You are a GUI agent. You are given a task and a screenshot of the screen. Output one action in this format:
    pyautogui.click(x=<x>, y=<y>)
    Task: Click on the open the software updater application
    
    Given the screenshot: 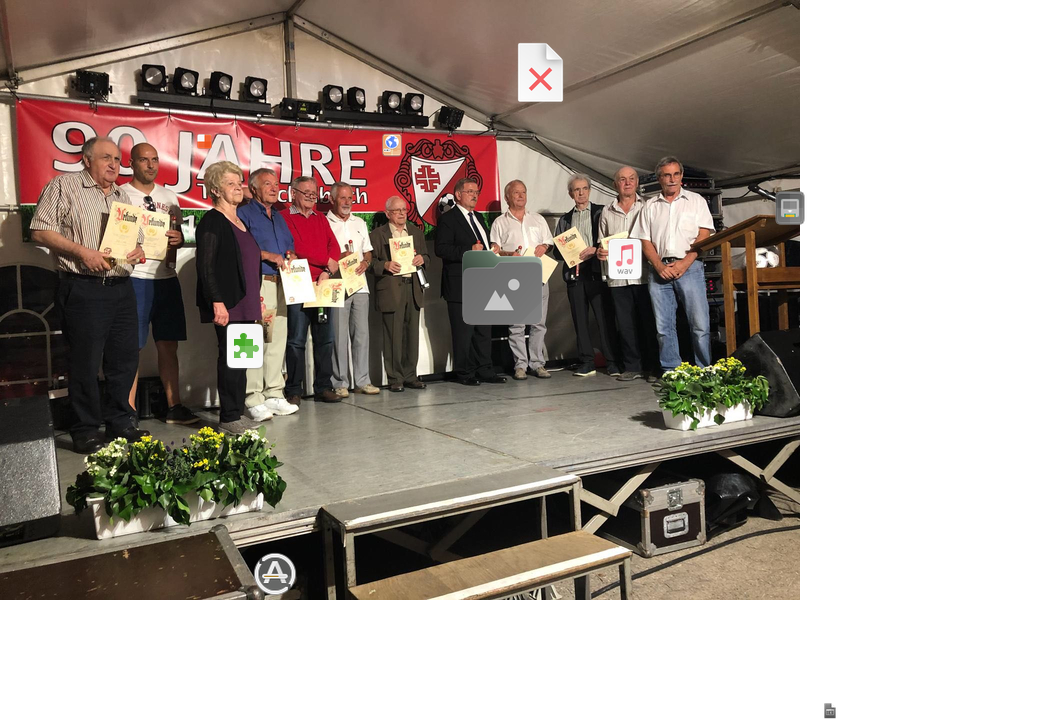 What is the action you would take?
    pyautogui.click(x=275, y=574)
    